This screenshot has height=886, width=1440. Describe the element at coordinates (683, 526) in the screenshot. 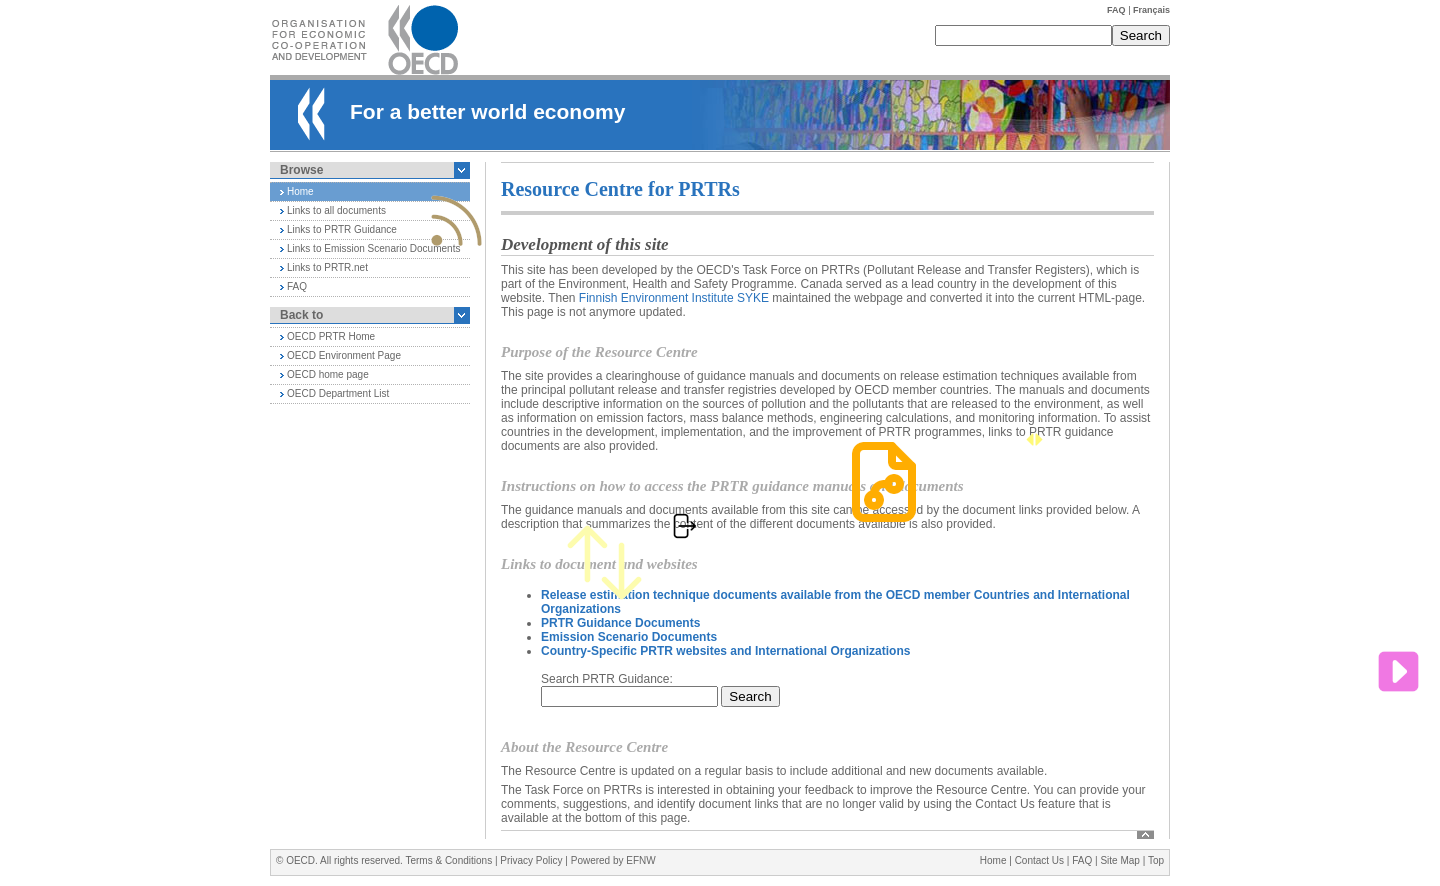

I see `log out of your account` at that location.